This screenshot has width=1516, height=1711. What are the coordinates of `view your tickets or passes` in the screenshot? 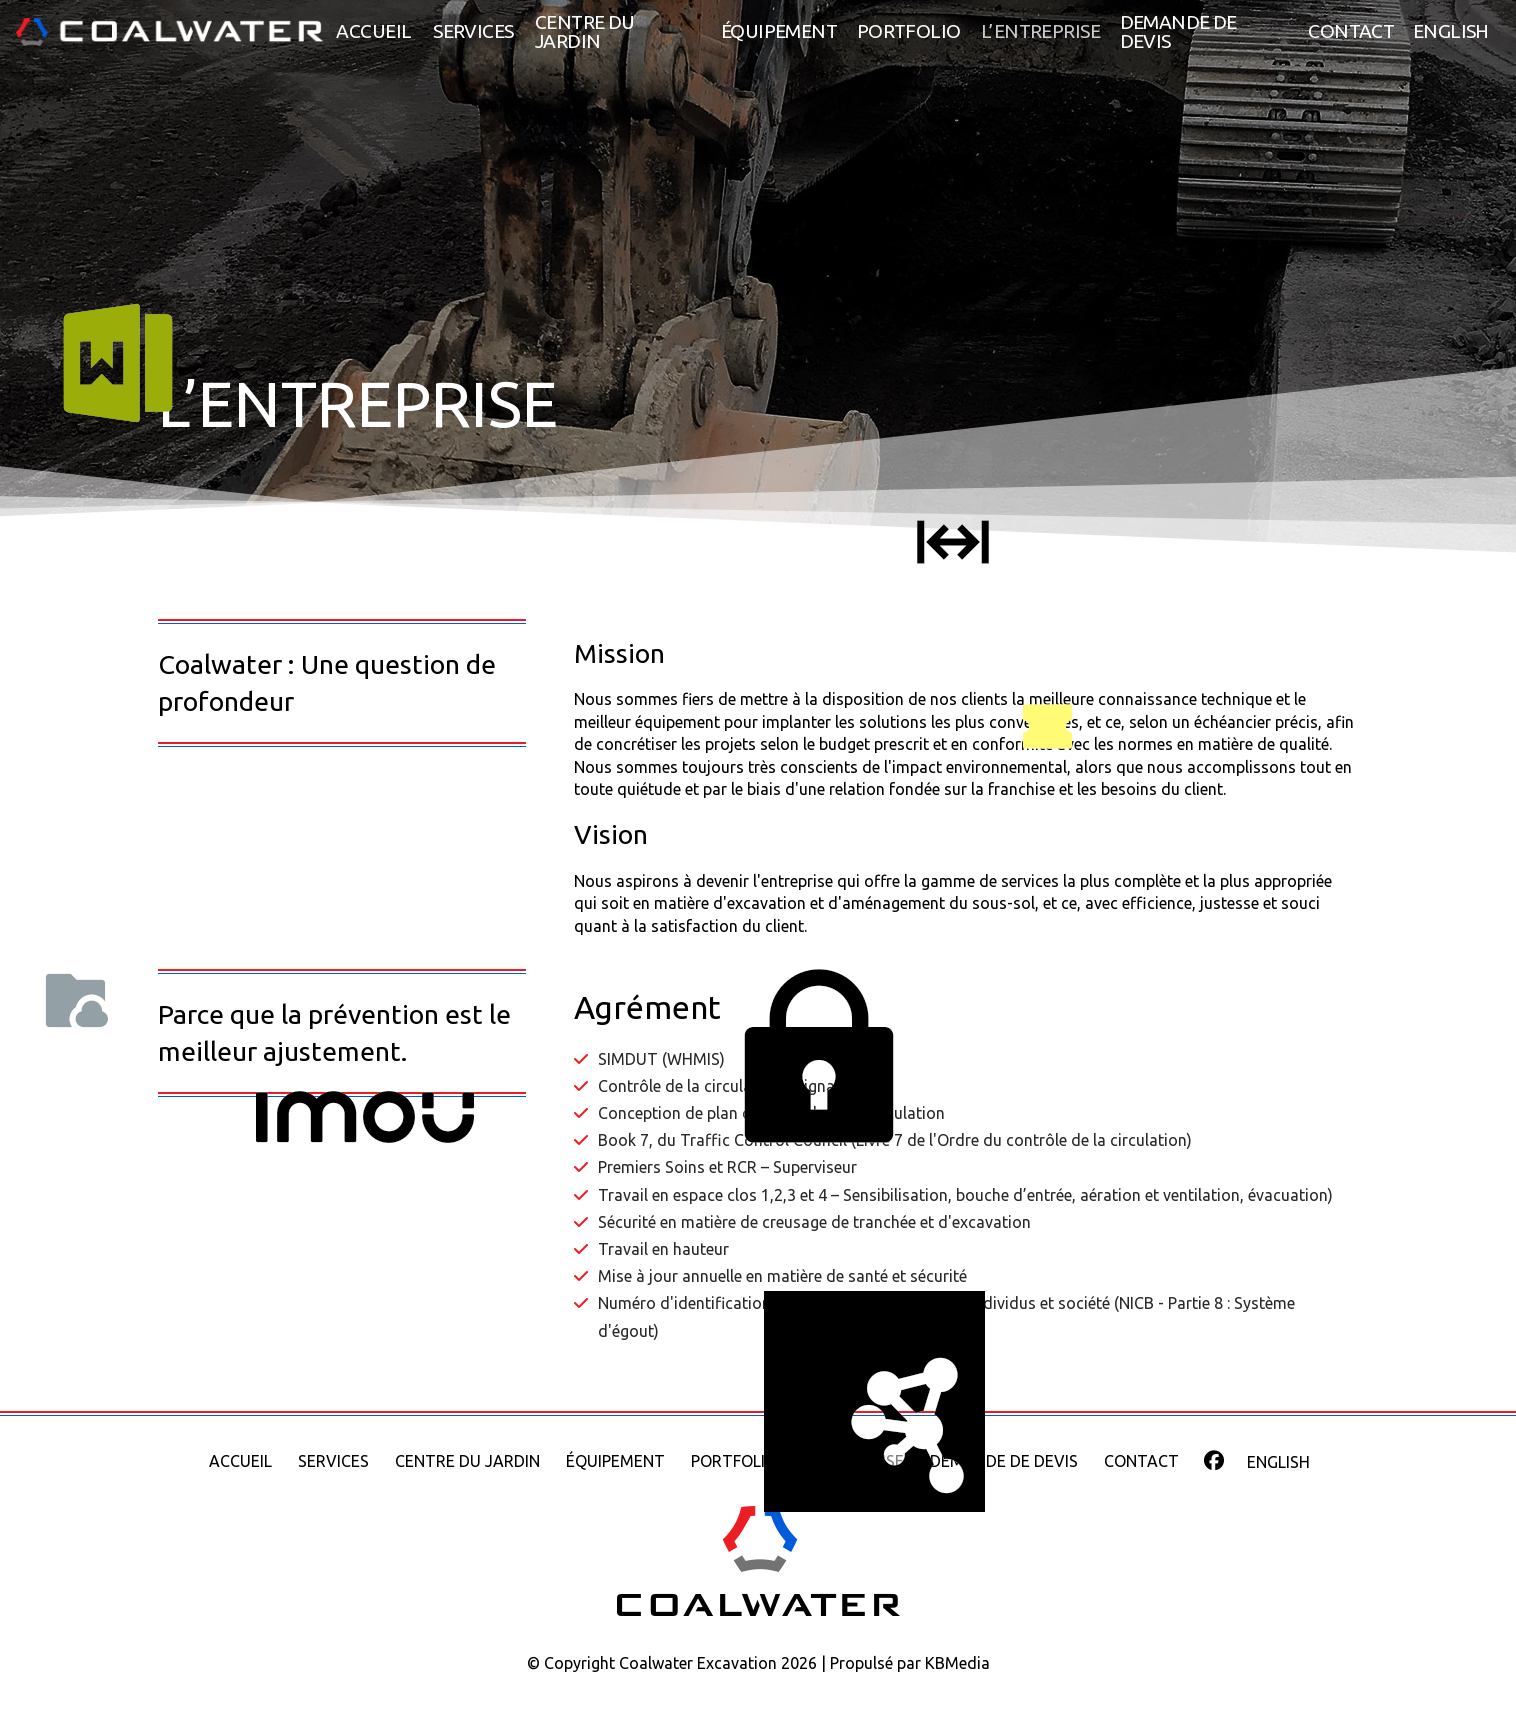 It's located at (1047, 726).